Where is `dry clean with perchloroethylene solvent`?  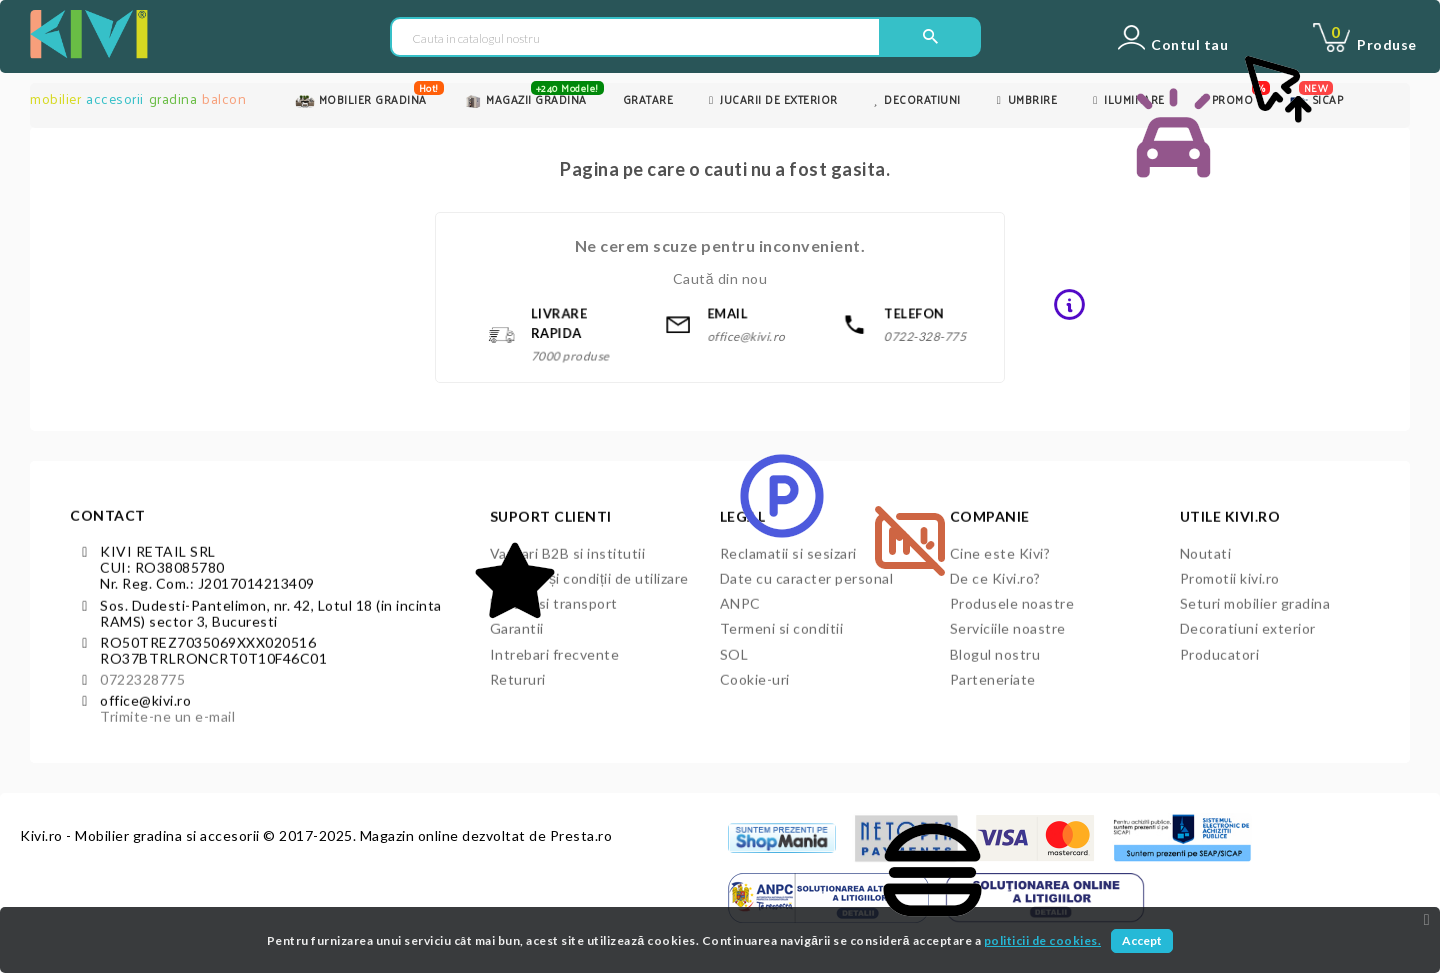
dry clean with perchloroethylene solvent is located at coordinates (782, 496).